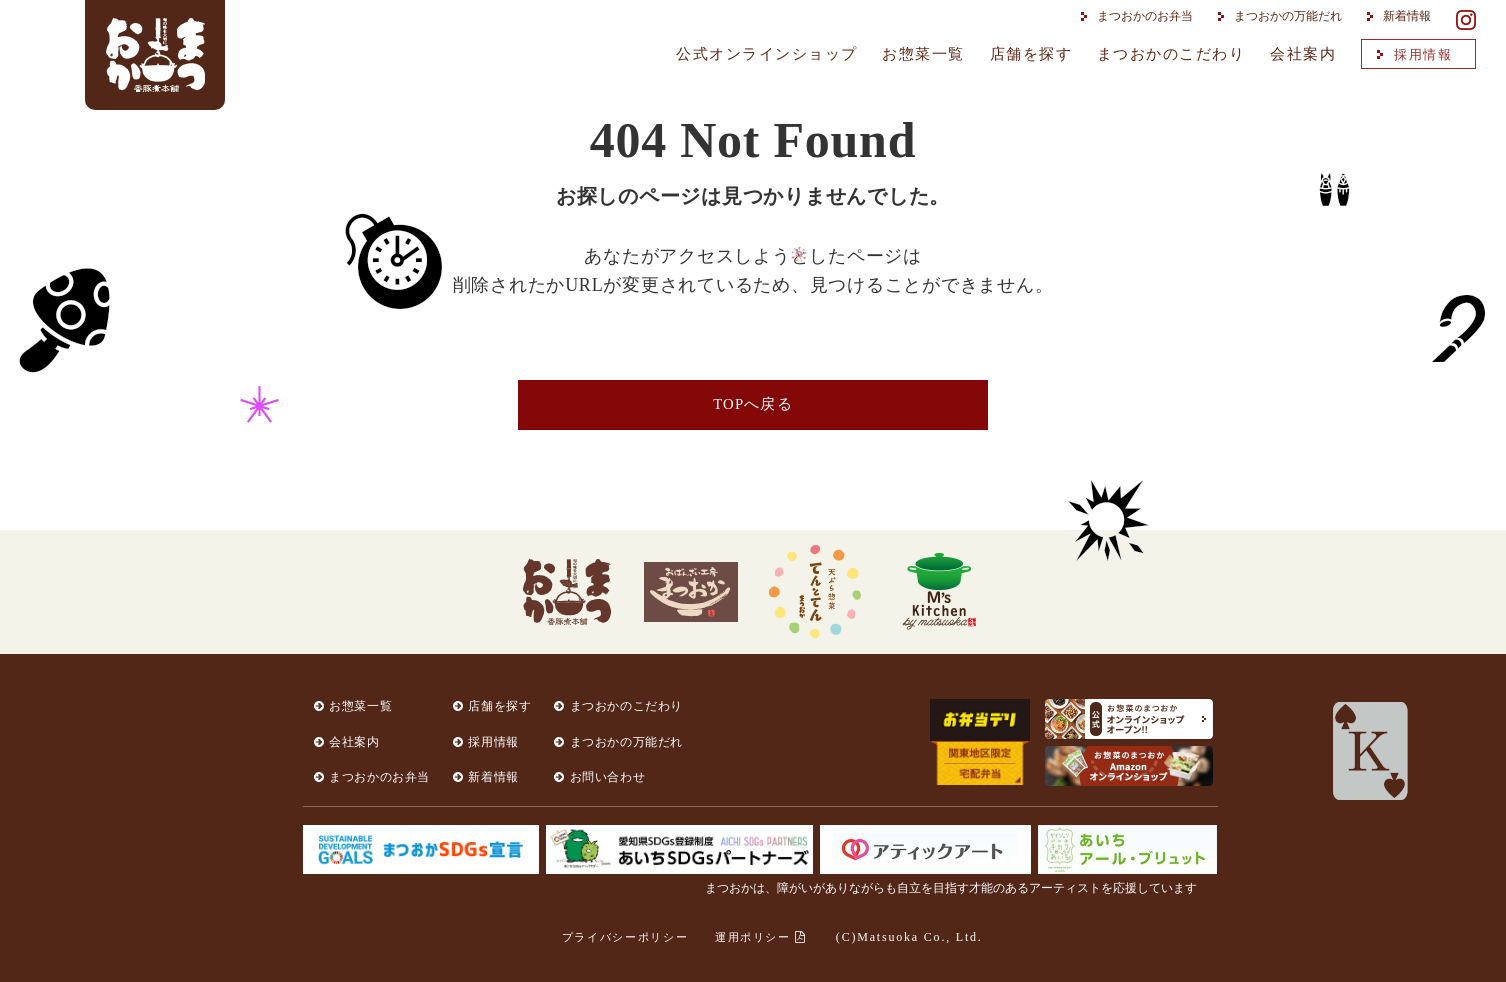 The height and width of the screenshot is (982, 1506). What do you see at coordinates (259, 404) in the screenshot?
I see `activate laser or beam attack` at bounding box center [259, 404].